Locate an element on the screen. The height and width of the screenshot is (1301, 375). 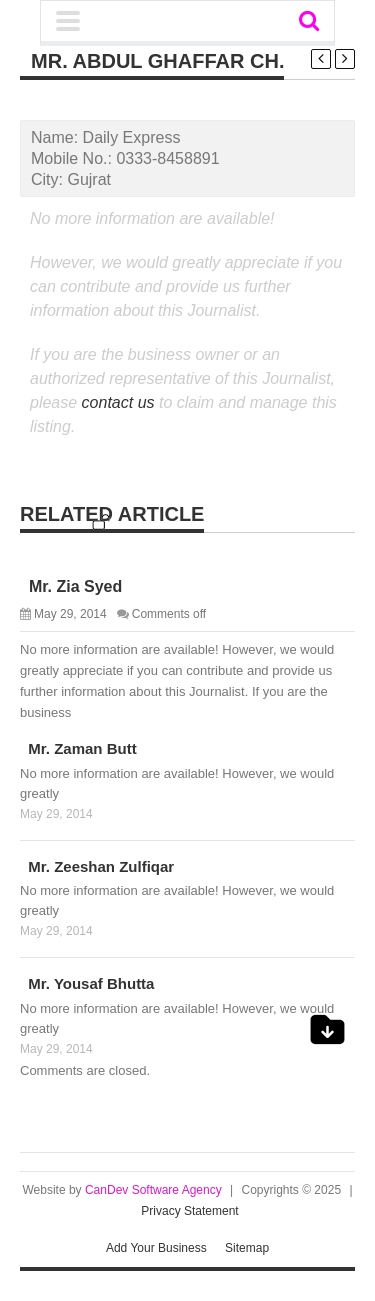
download files to this folder is located at coordinates (327, 1029).